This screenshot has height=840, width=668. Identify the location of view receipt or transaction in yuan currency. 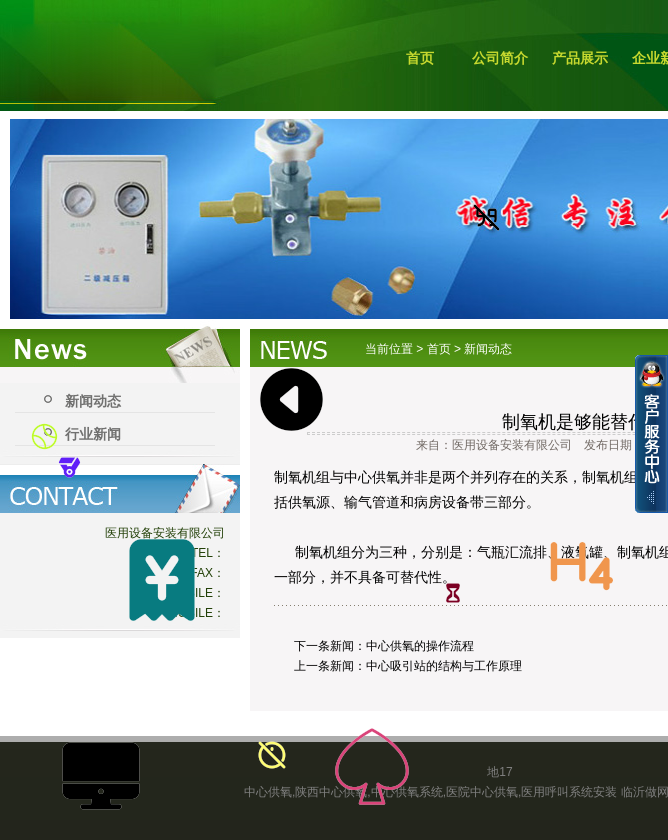
(162, 580).